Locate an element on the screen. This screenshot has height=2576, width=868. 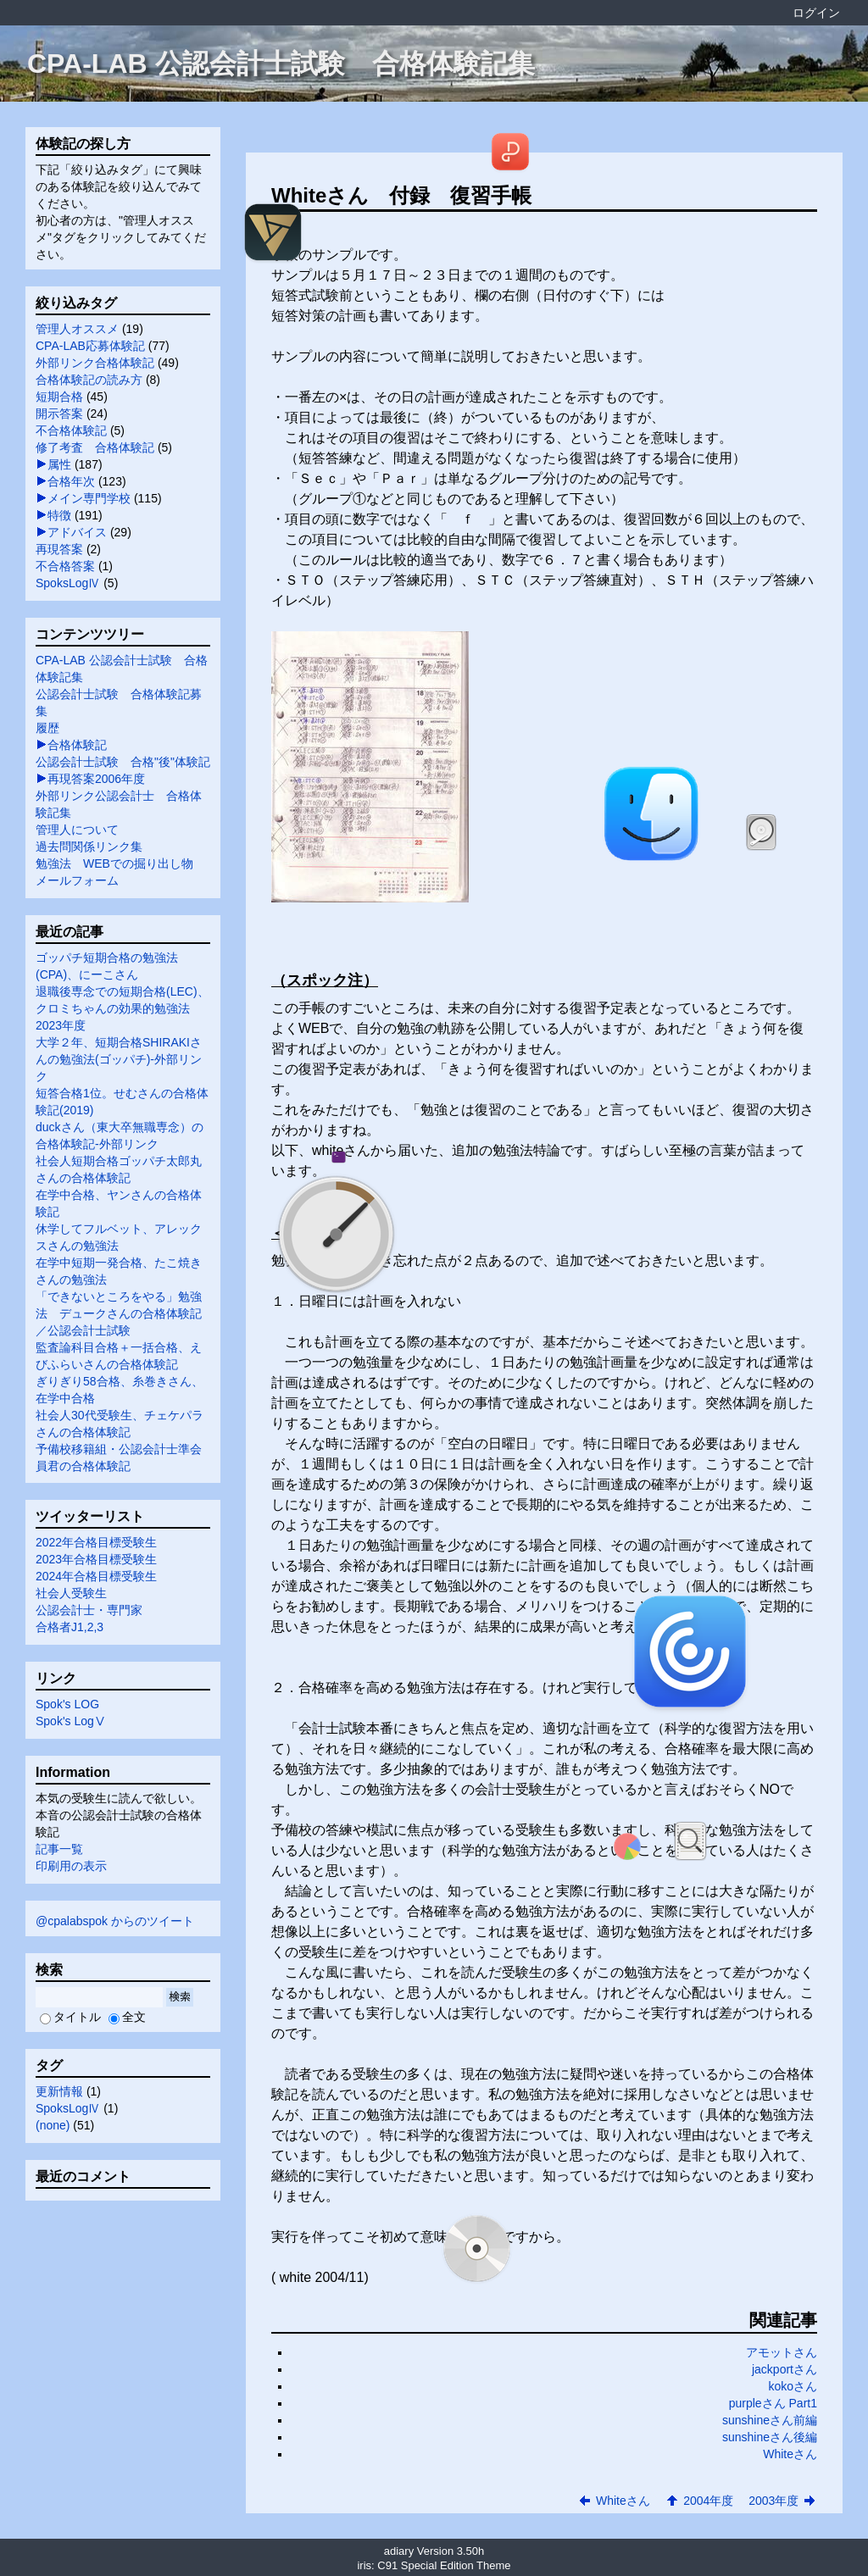
indicates a DVD or optical disc drive is located at coordinates (476, 2248).